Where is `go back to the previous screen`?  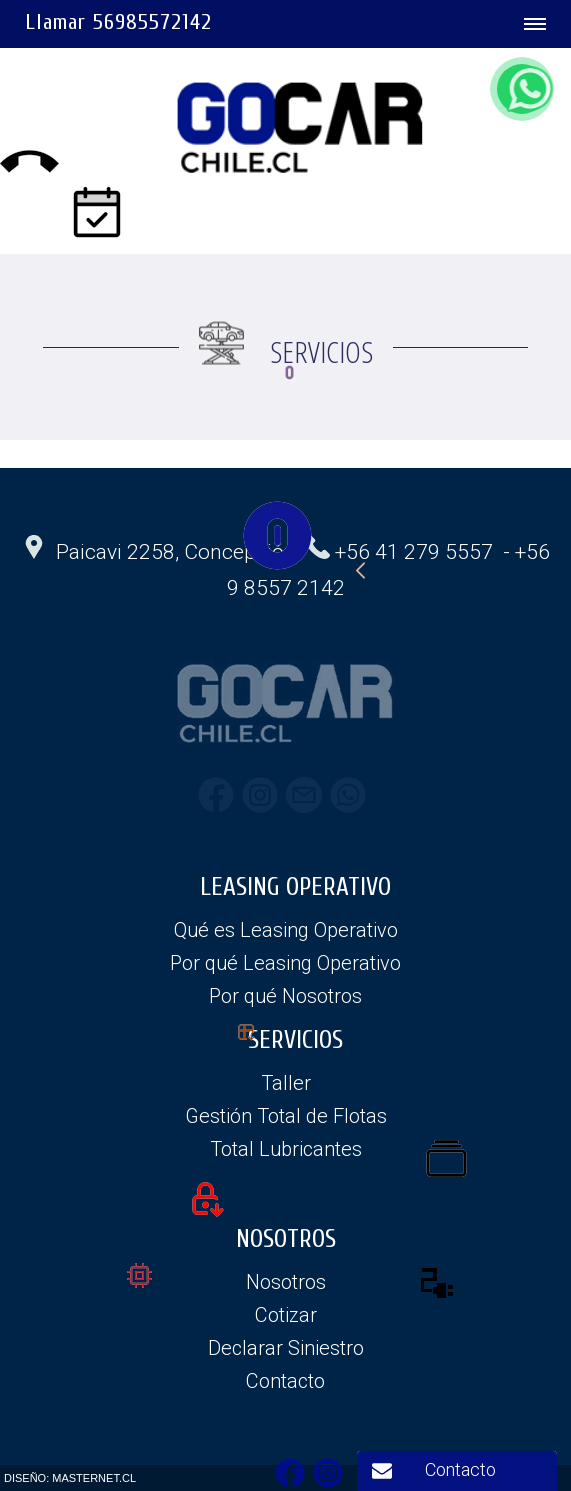 go back to the previous screen is located at coordinates (360, 570).